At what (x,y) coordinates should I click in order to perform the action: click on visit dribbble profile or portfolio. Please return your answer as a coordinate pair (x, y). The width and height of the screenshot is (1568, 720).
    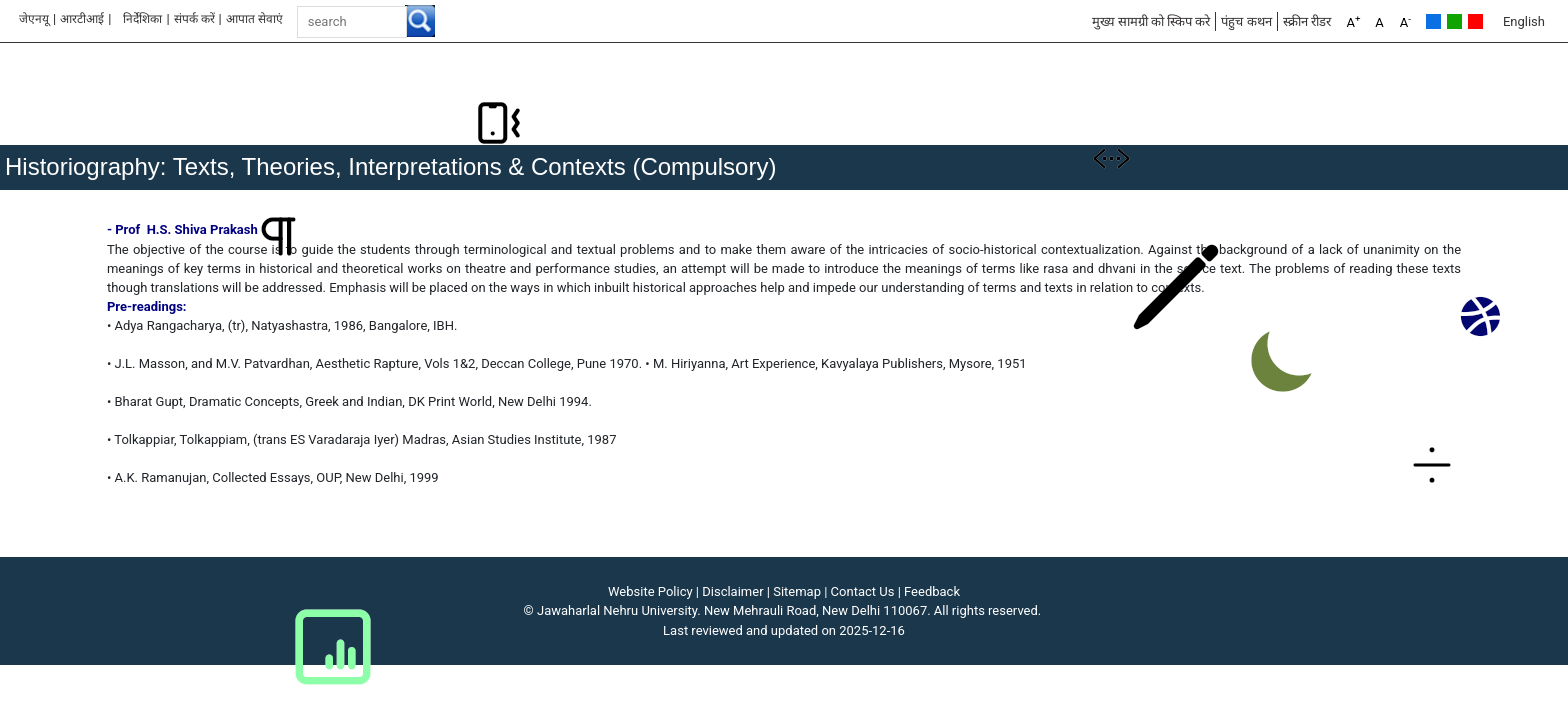
    Looking at the image, I should click on (1480, 316).